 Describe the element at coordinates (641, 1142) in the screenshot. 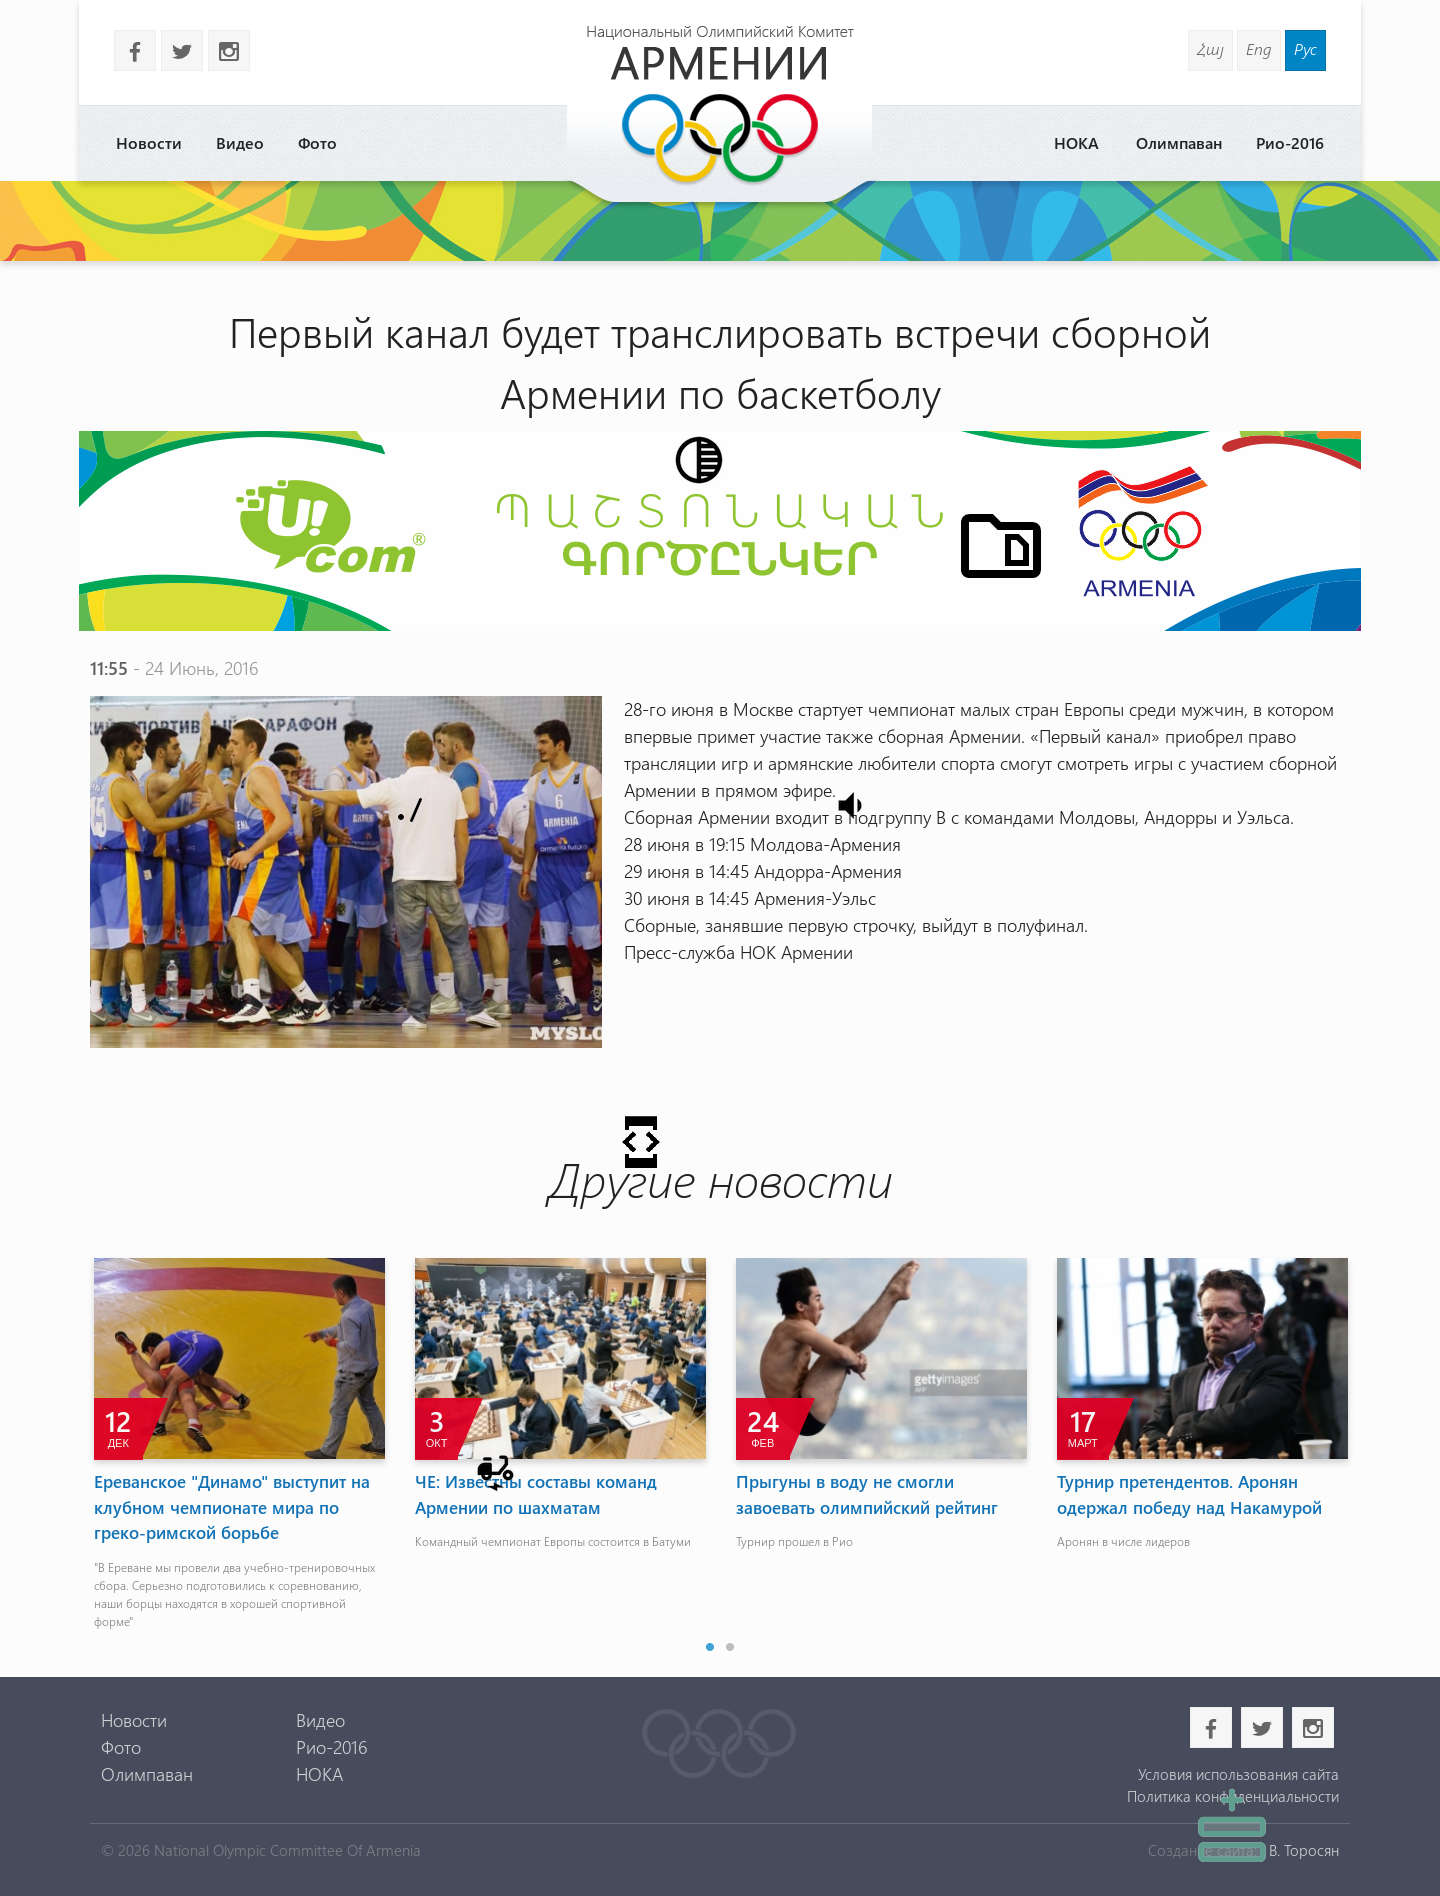

I see `enable developer mode on device` at that location.